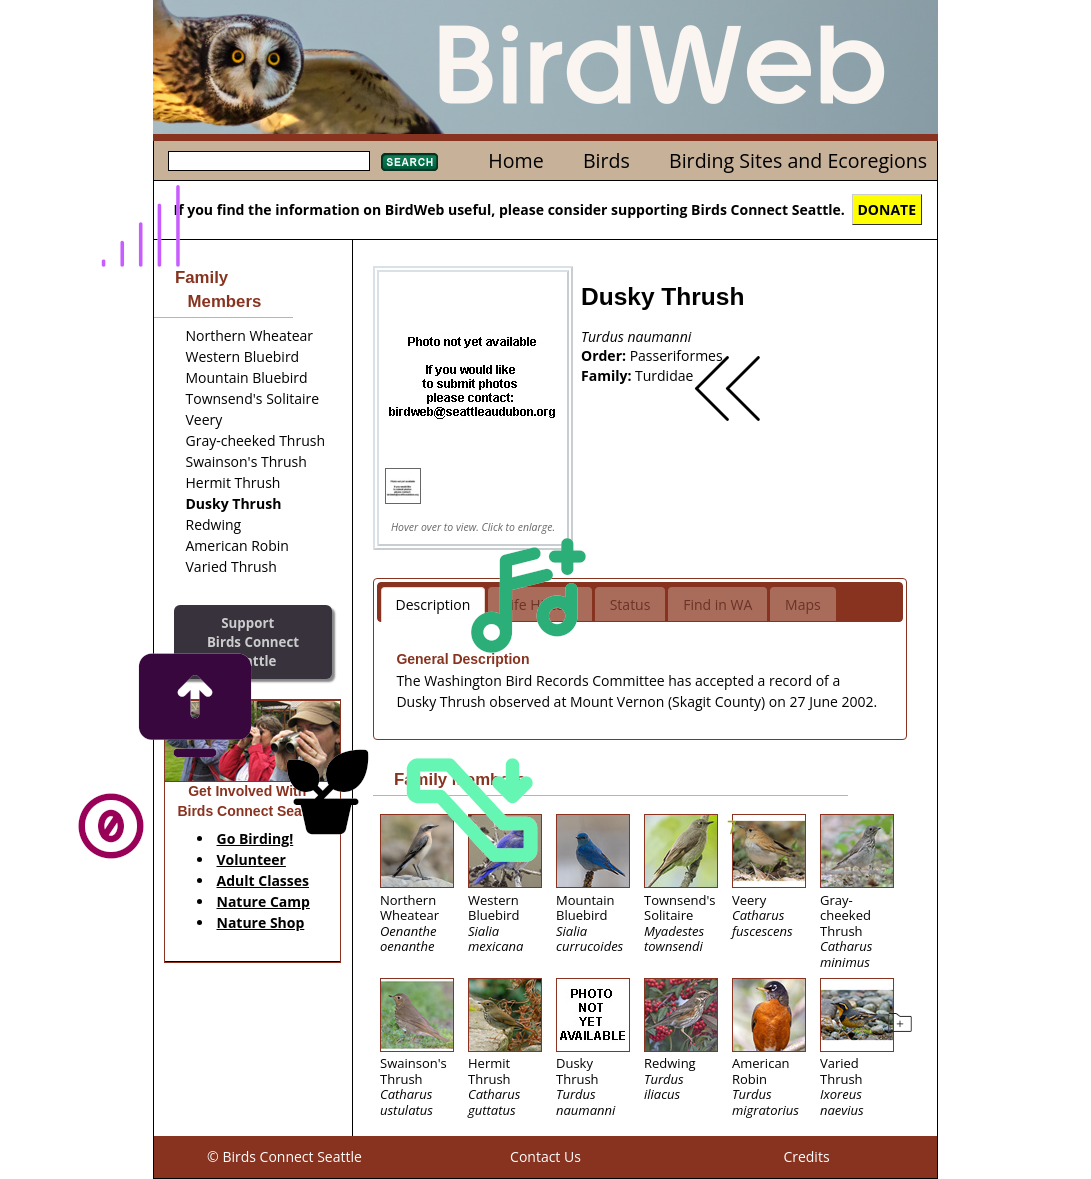  What do you see at coordinates (730, 388) in the screenshot?
I see `go back to the beginning` at bounding box center [730, 388].